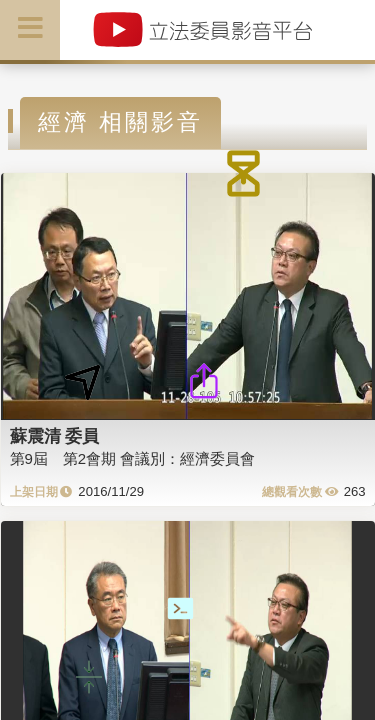  I want to click on share this content with others, so click(204, 381).